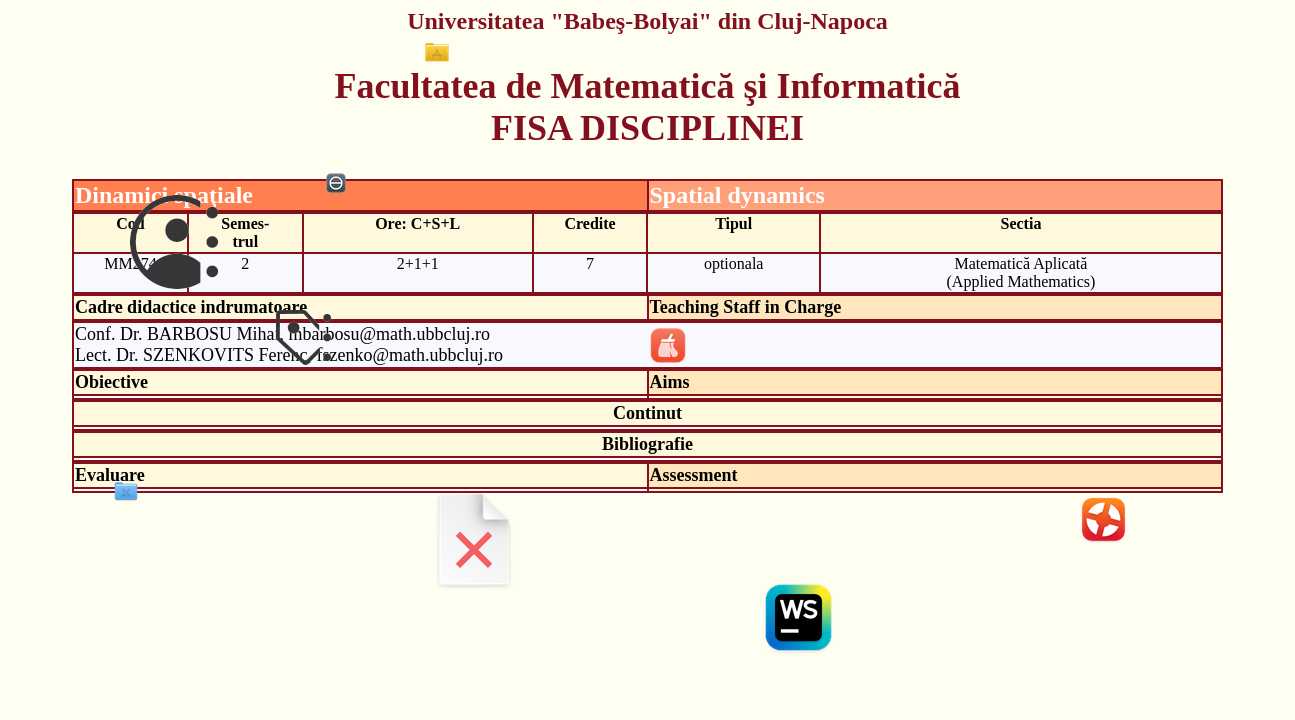 This screenshot has width=1295, height=720. What do you see at coordinates (126, 491) in the screenshot?
I see `open graphics or design files folder` at bounding box center [126, 491].